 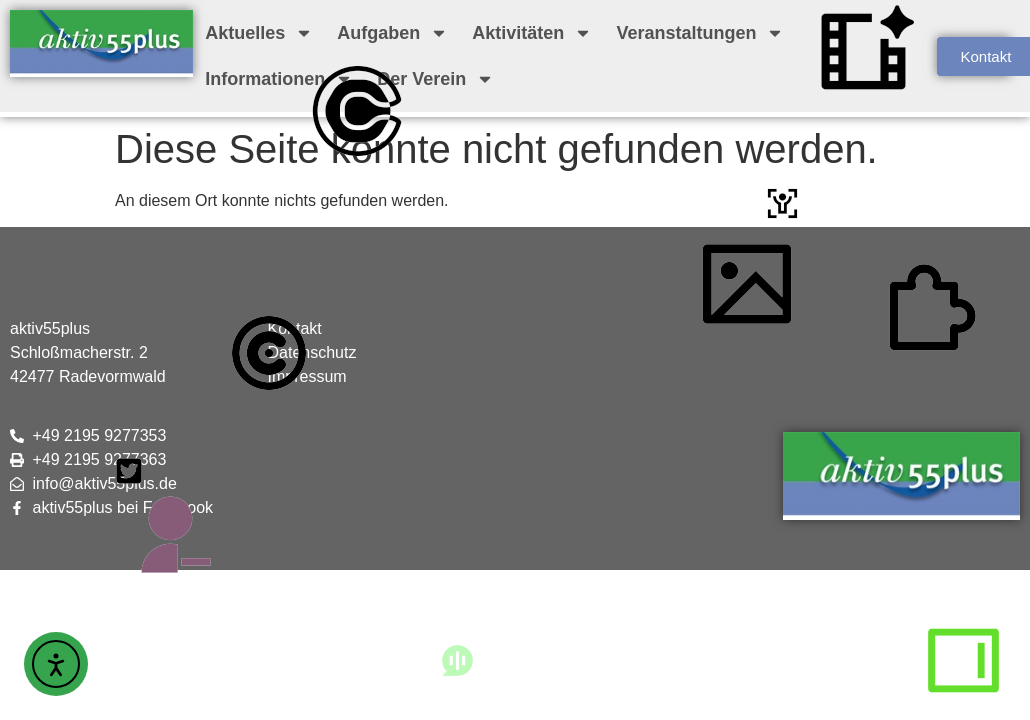 What do you see at coordinates (782, 203) in the screenshot?
I see `scan or verify user identity` at bounding box center [782, 203].